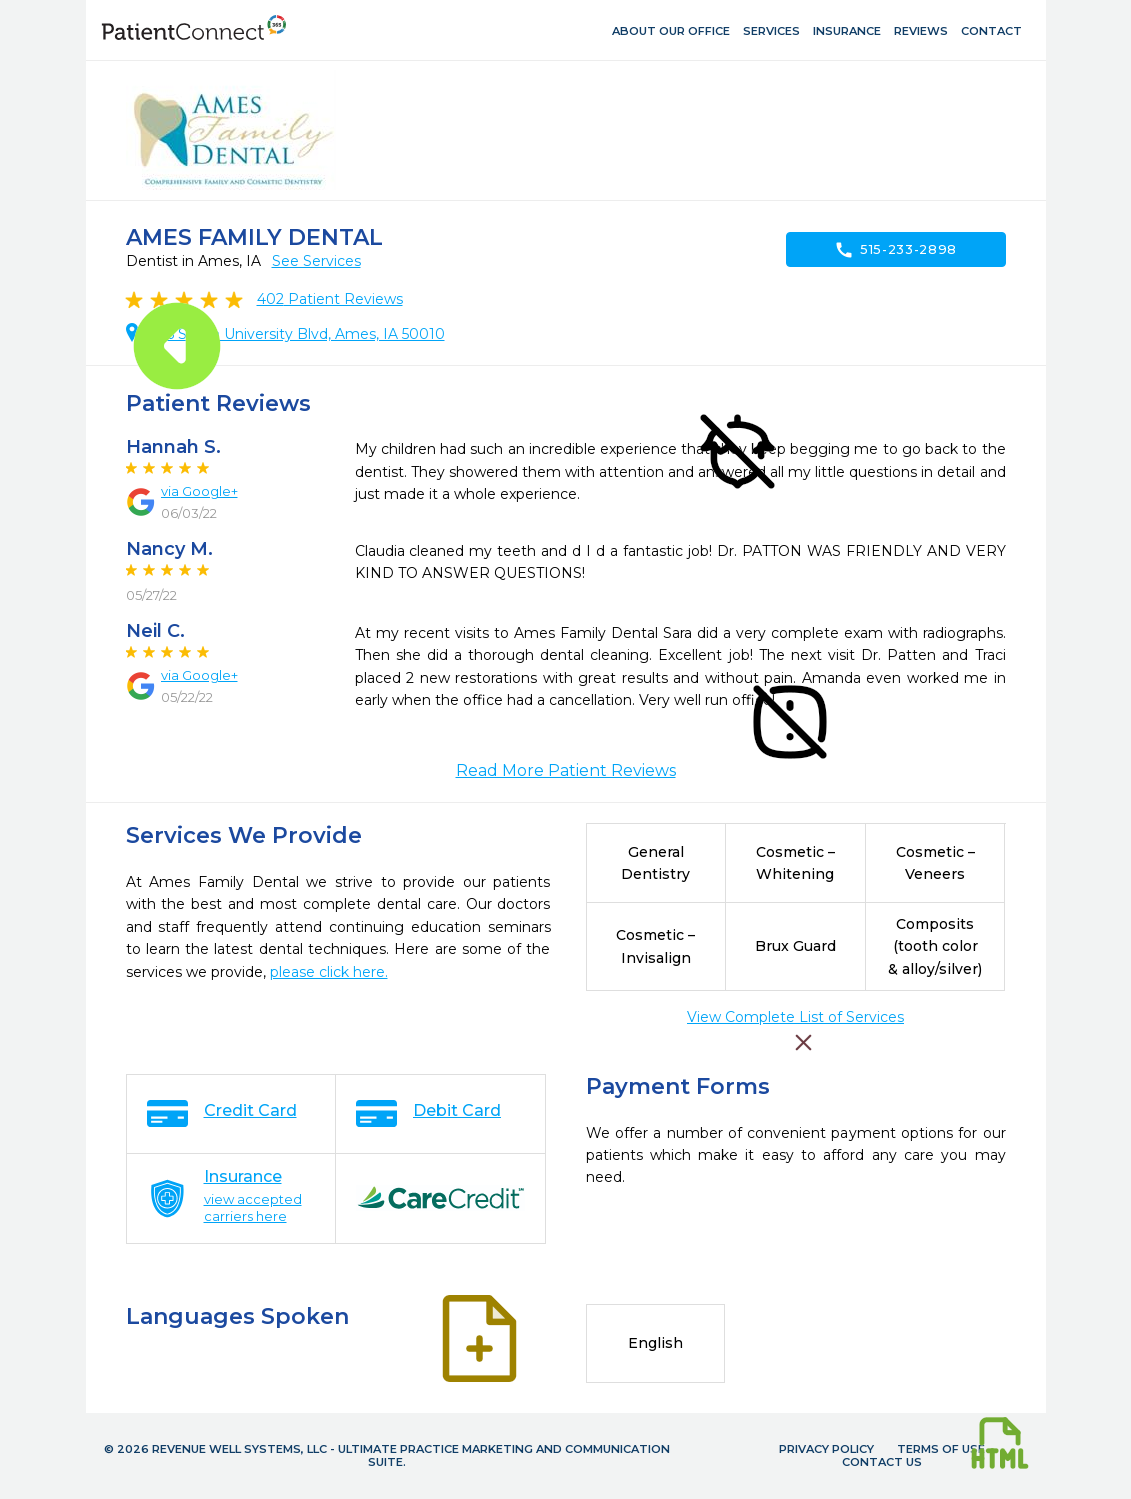 The width and height of the screenshot is (1131, 1499). Describe the element at coordinates (1000, 1443) in the screenshot. I see `indicates an HTML file type` at that location.